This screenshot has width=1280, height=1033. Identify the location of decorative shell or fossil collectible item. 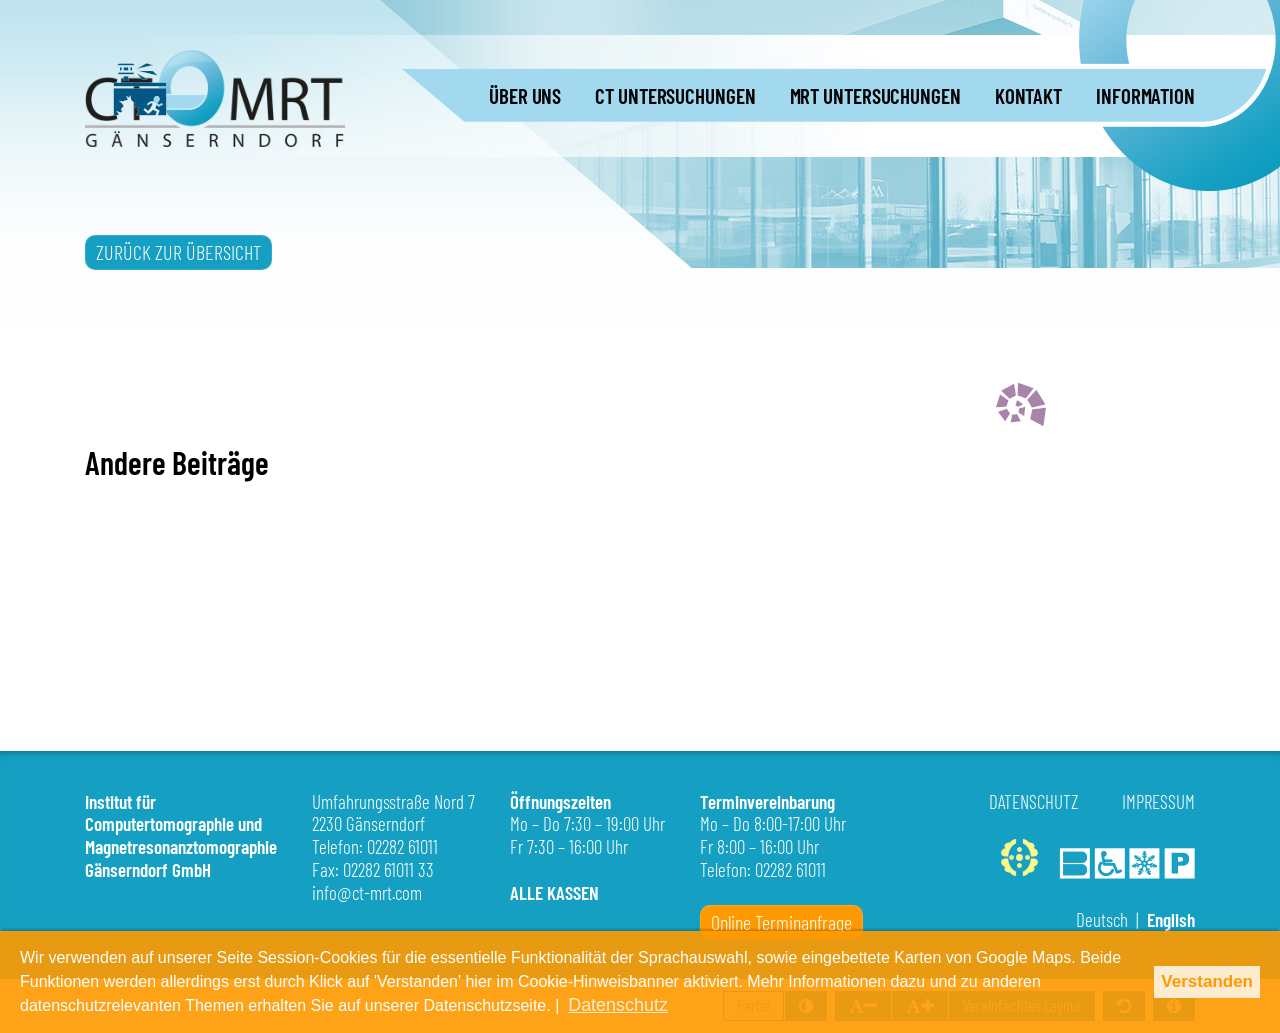
(1021, 404).